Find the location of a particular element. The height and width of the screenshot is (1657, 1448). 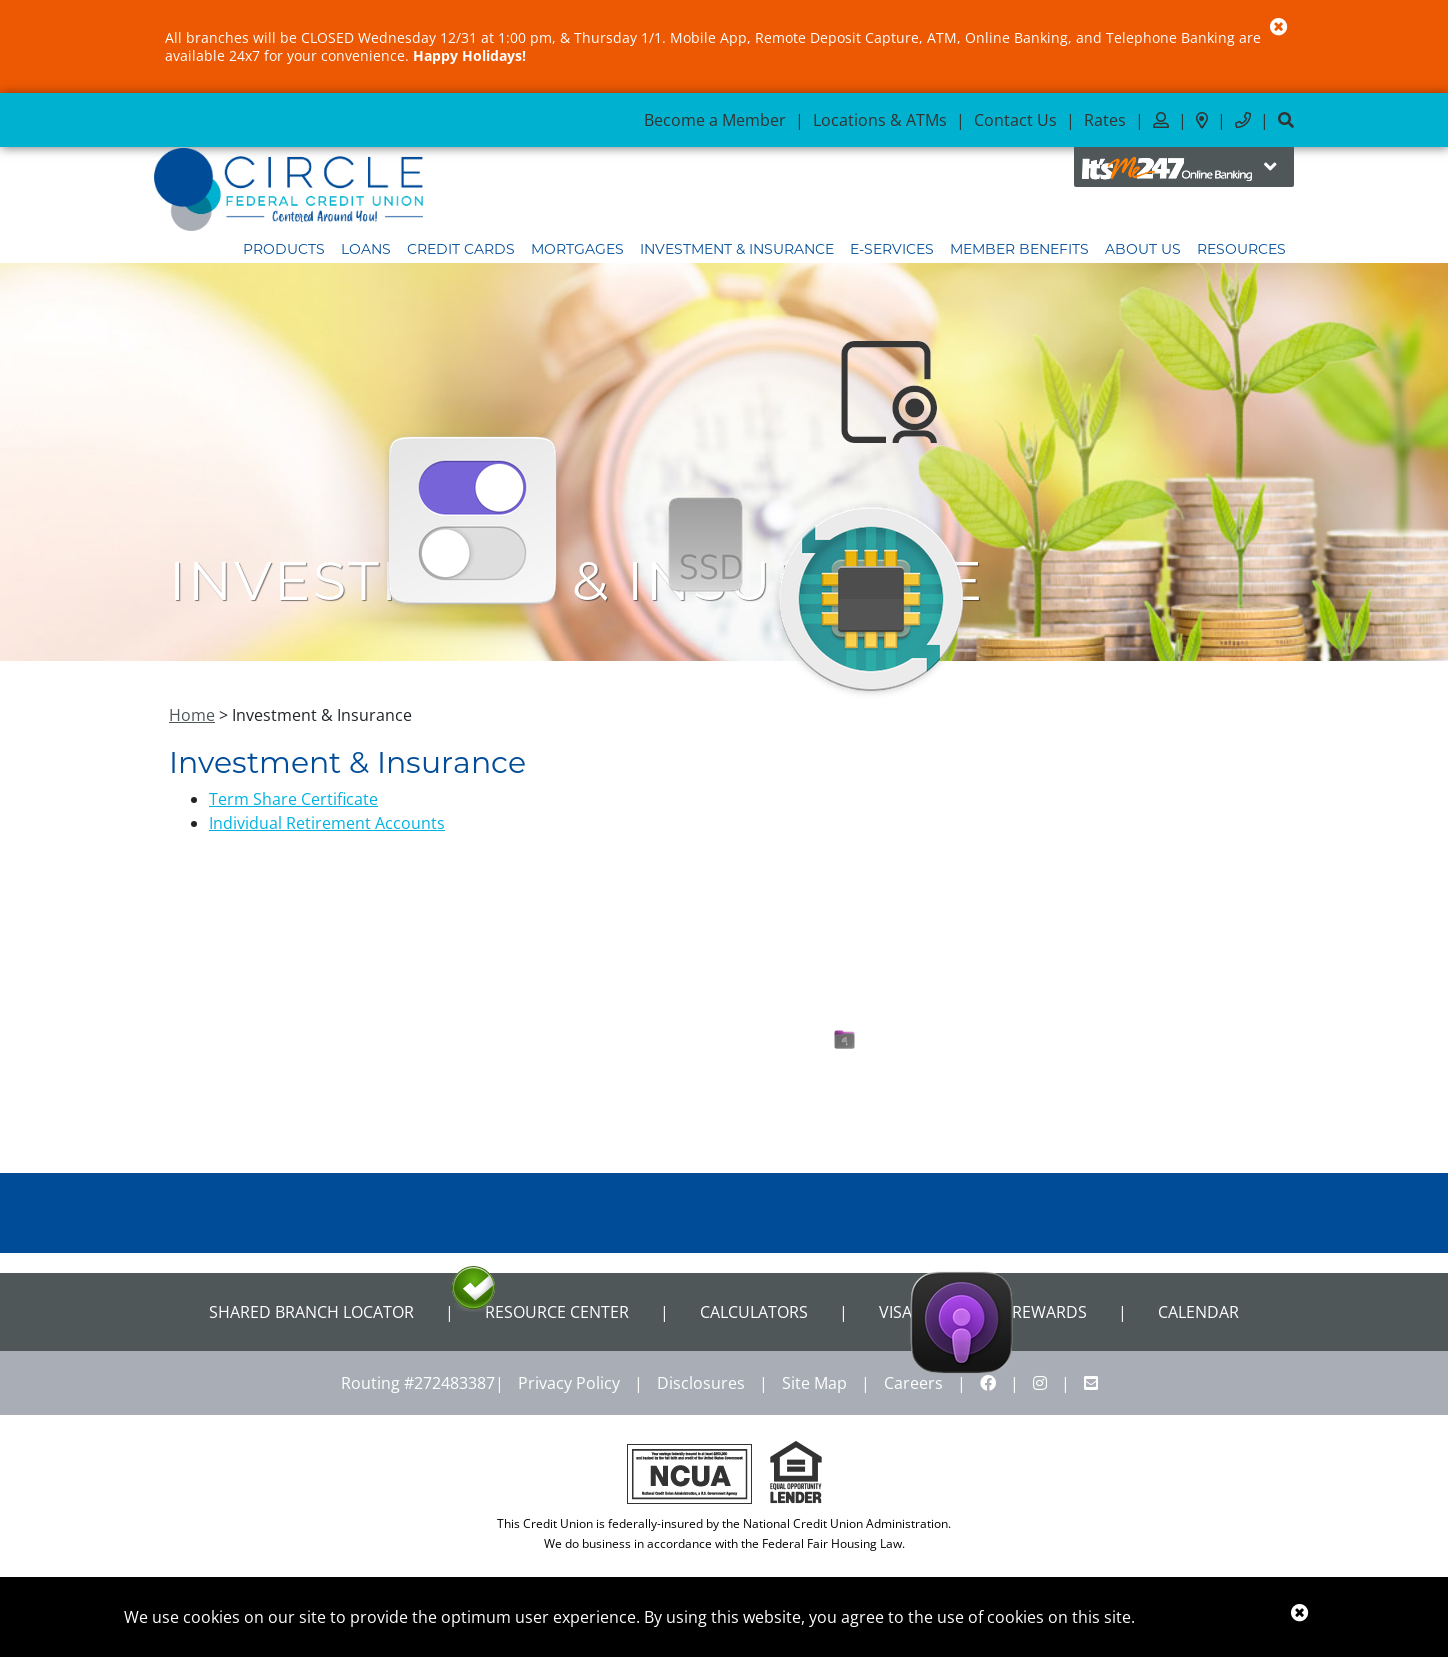

indicates a solid state drive (SSD) storage device is located at coordinates (705, 544).